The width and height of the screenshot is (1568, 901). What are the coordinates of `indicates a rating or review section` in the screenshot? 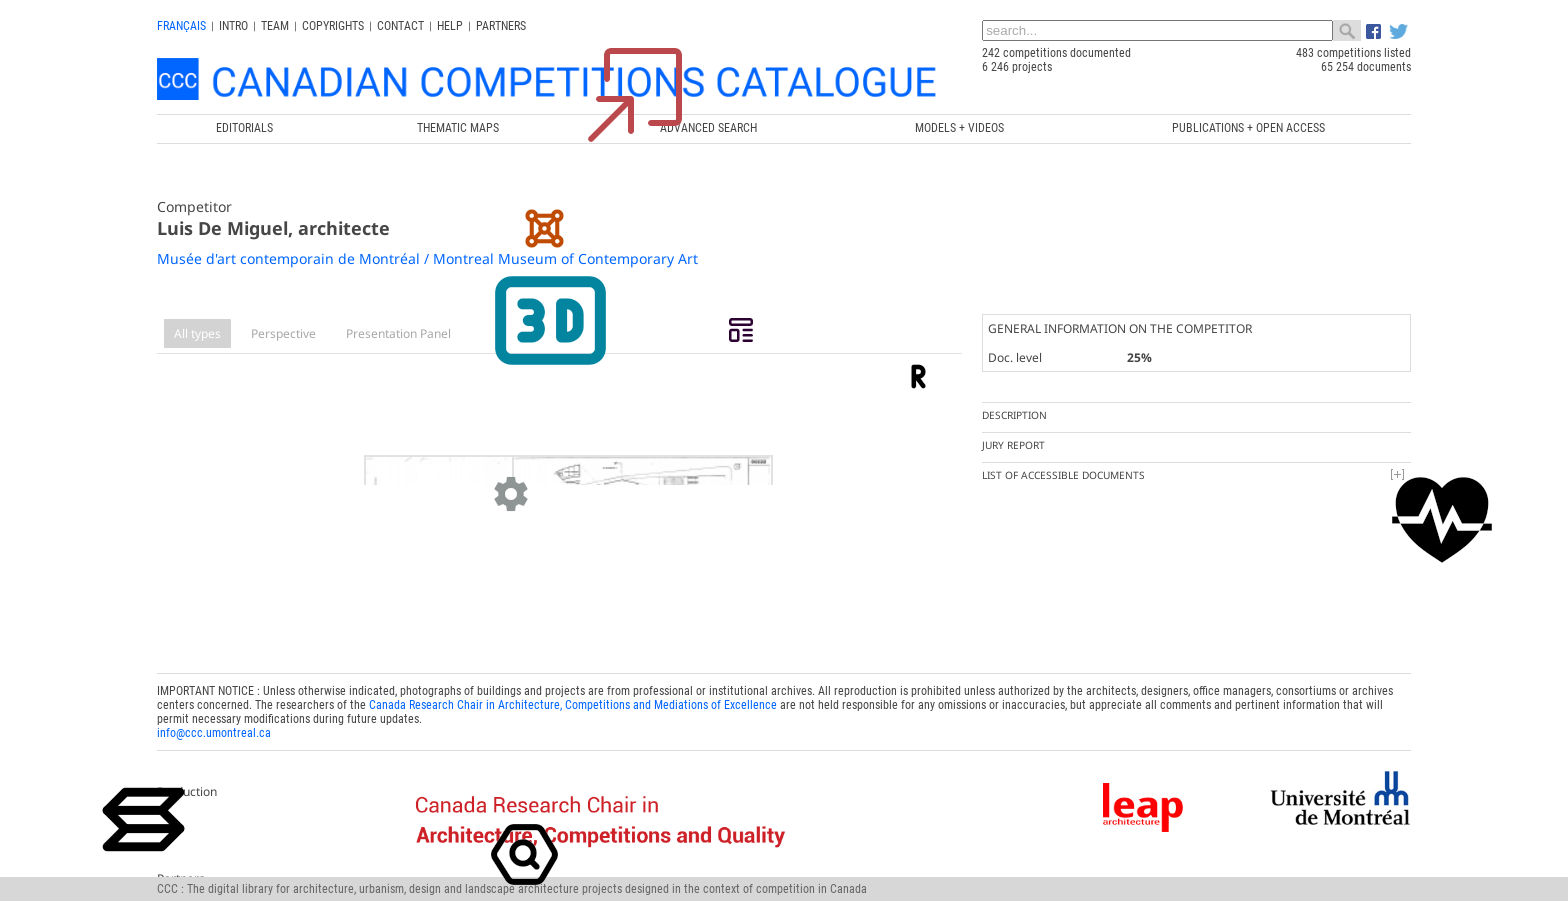 It's located at (918, 376).